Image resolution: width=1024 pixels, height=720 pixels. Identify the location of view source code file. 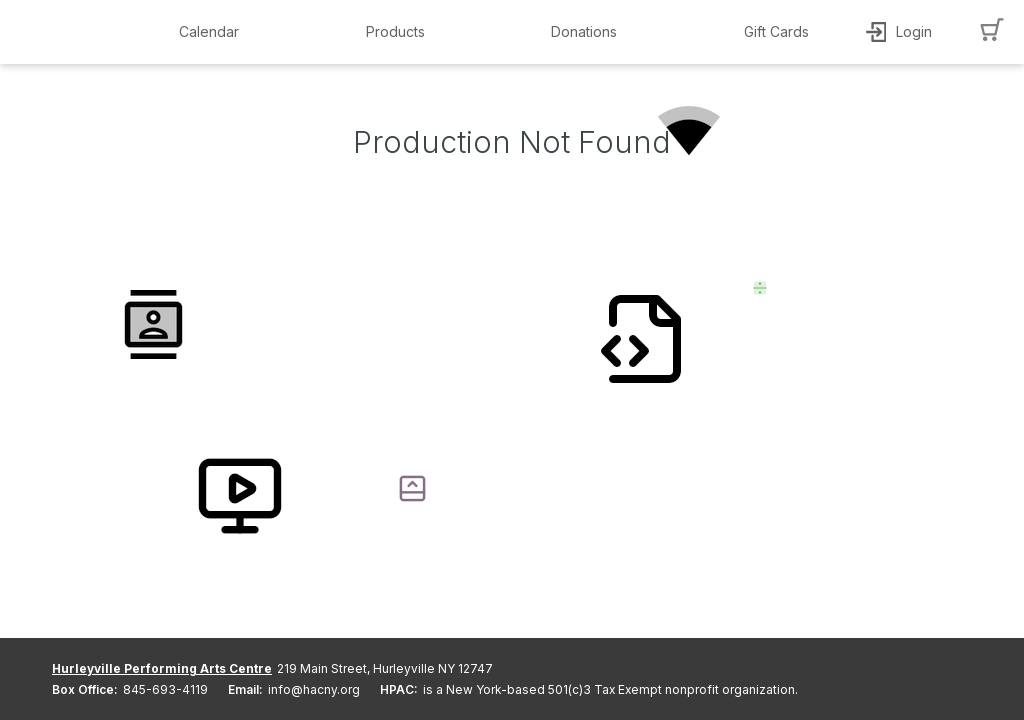
(645, 339).